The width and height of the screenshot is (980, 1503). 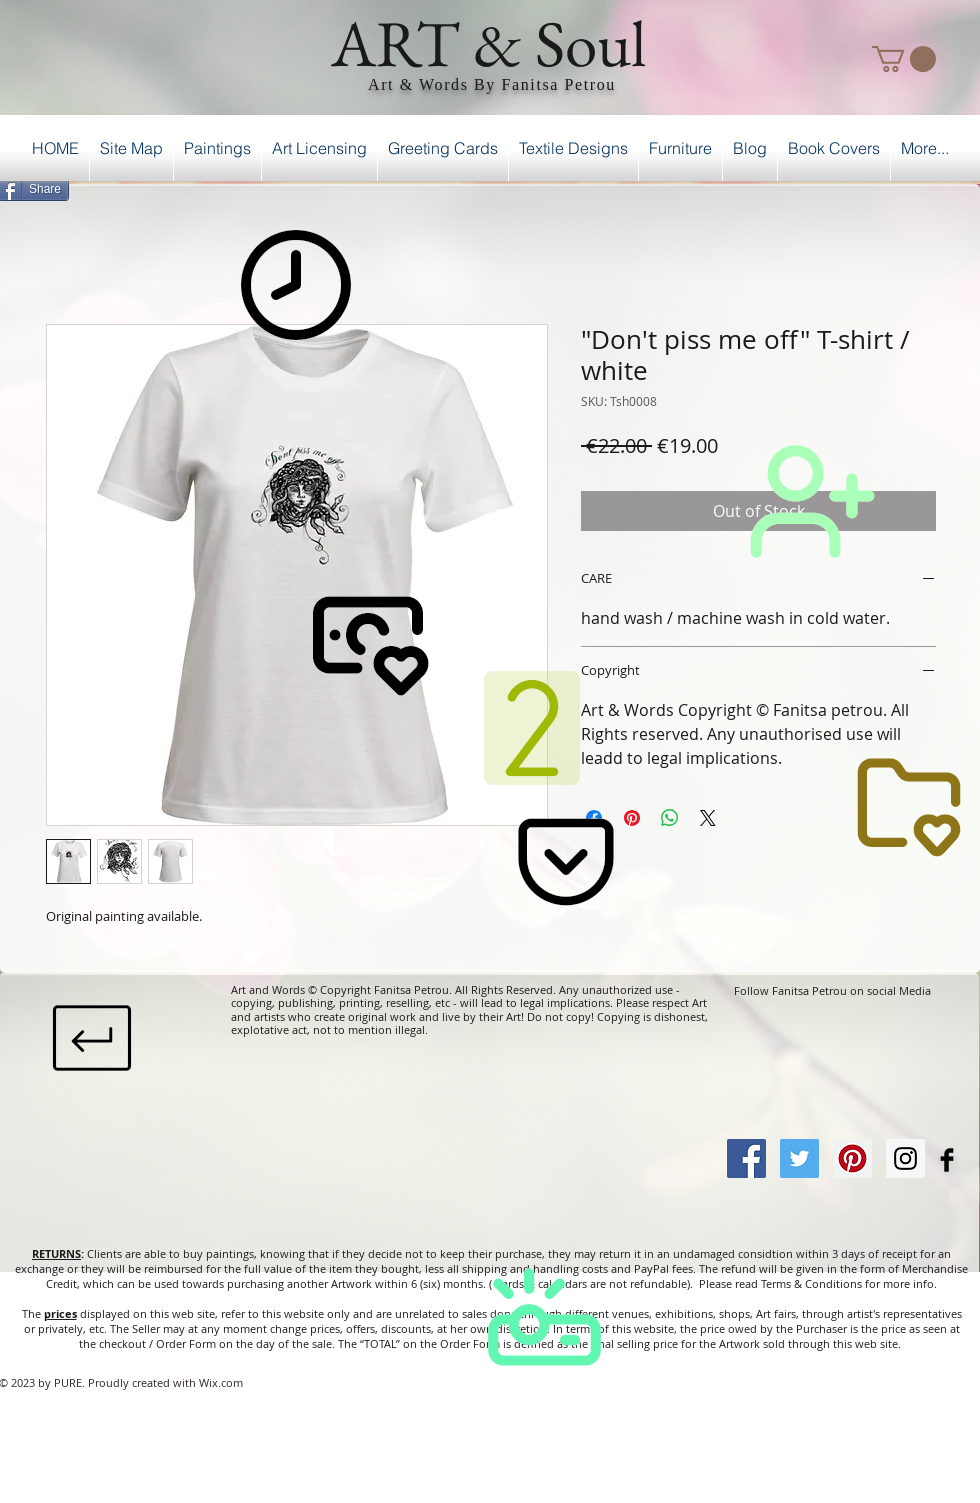 What do you see at coordinates (532, 728) in the screenshot?
I see `indicates step two in a multi-step process` at bounding box center [532, 728].